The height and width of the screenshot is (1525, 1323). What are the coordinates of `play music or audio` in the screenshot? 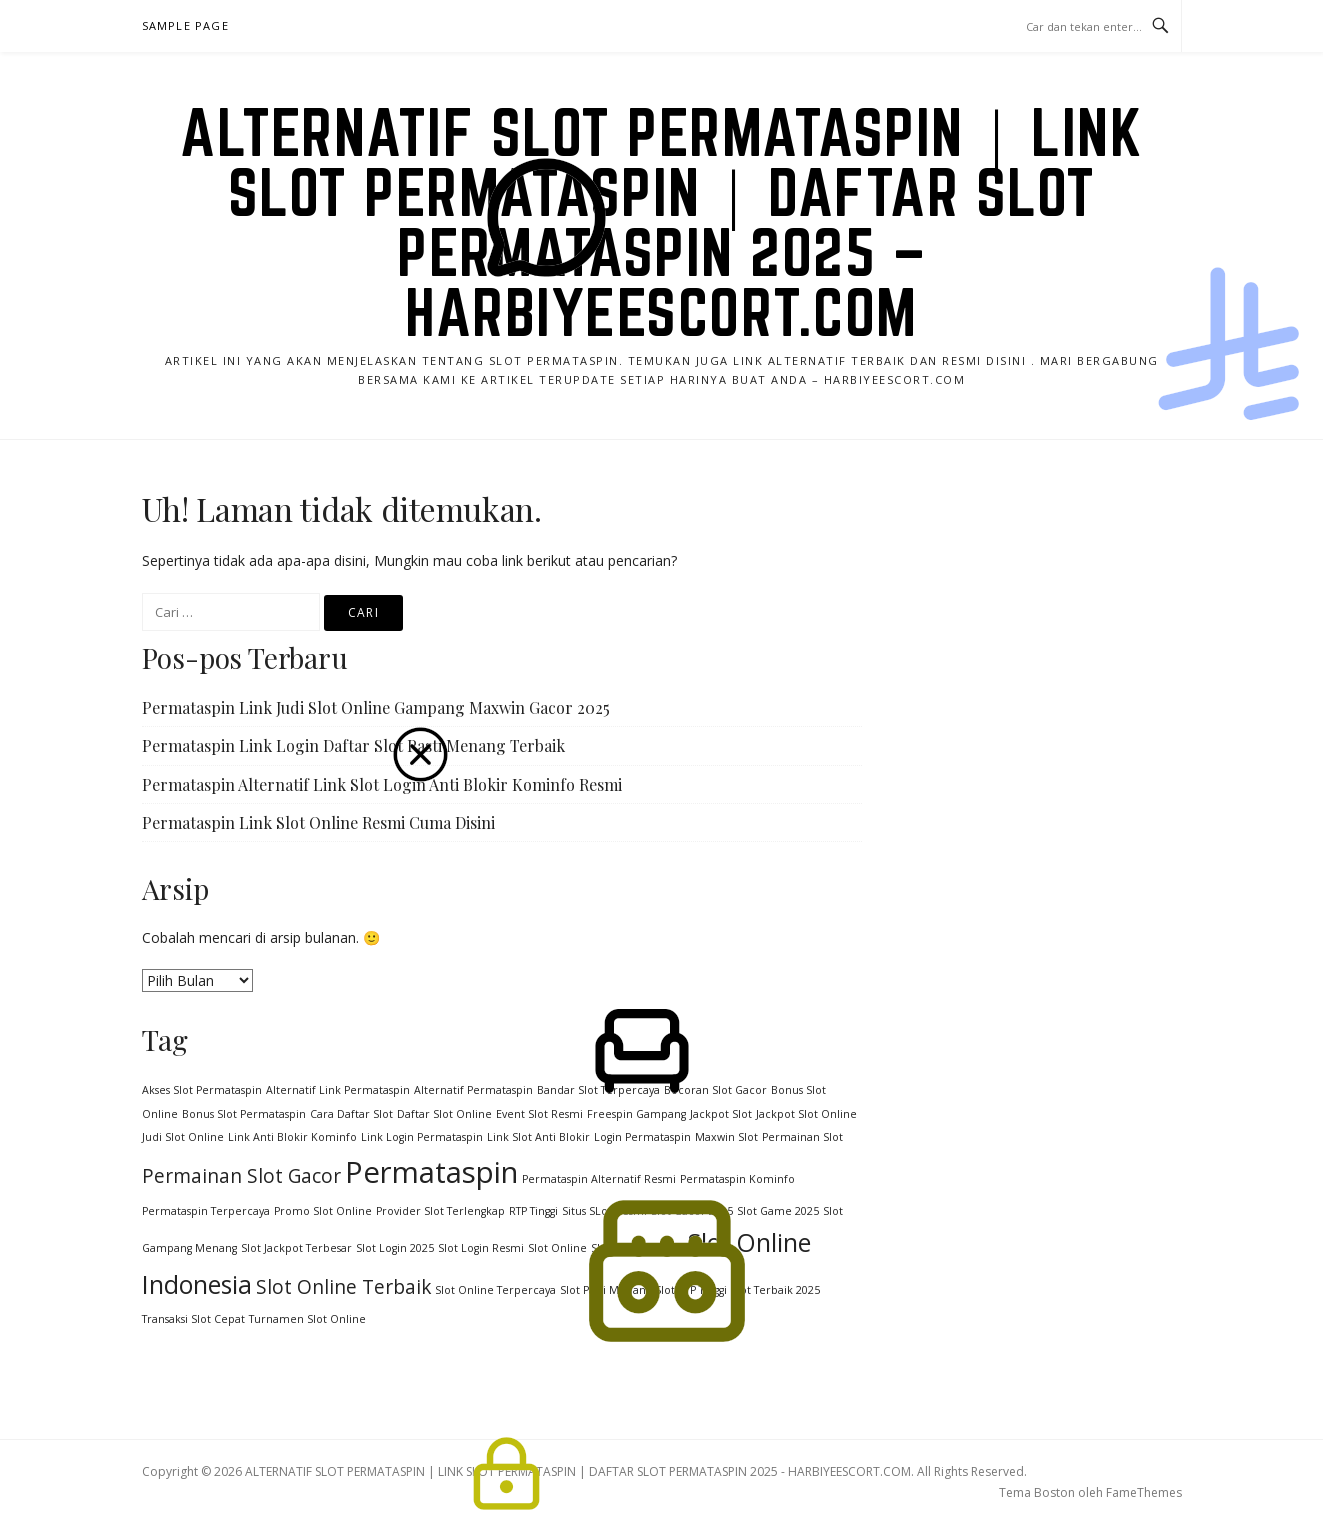 It's located at (667, 1271).